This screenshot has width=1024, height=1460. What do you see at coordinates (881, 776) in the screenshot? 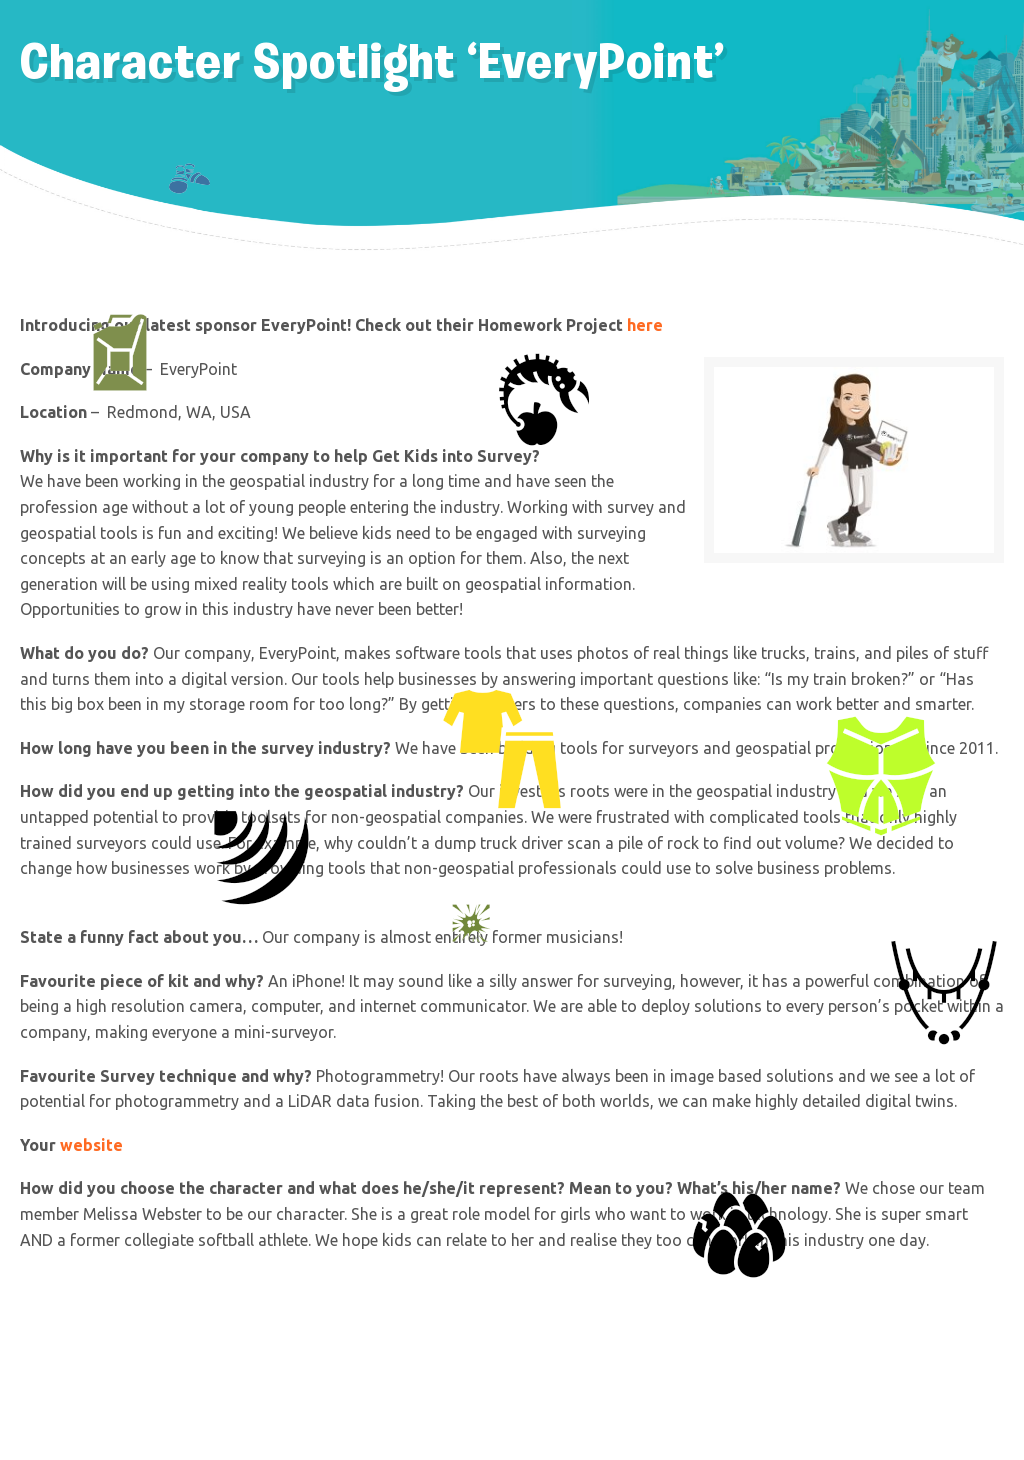
I see `equip chest armor to your character` at bounding box center [881, 776].